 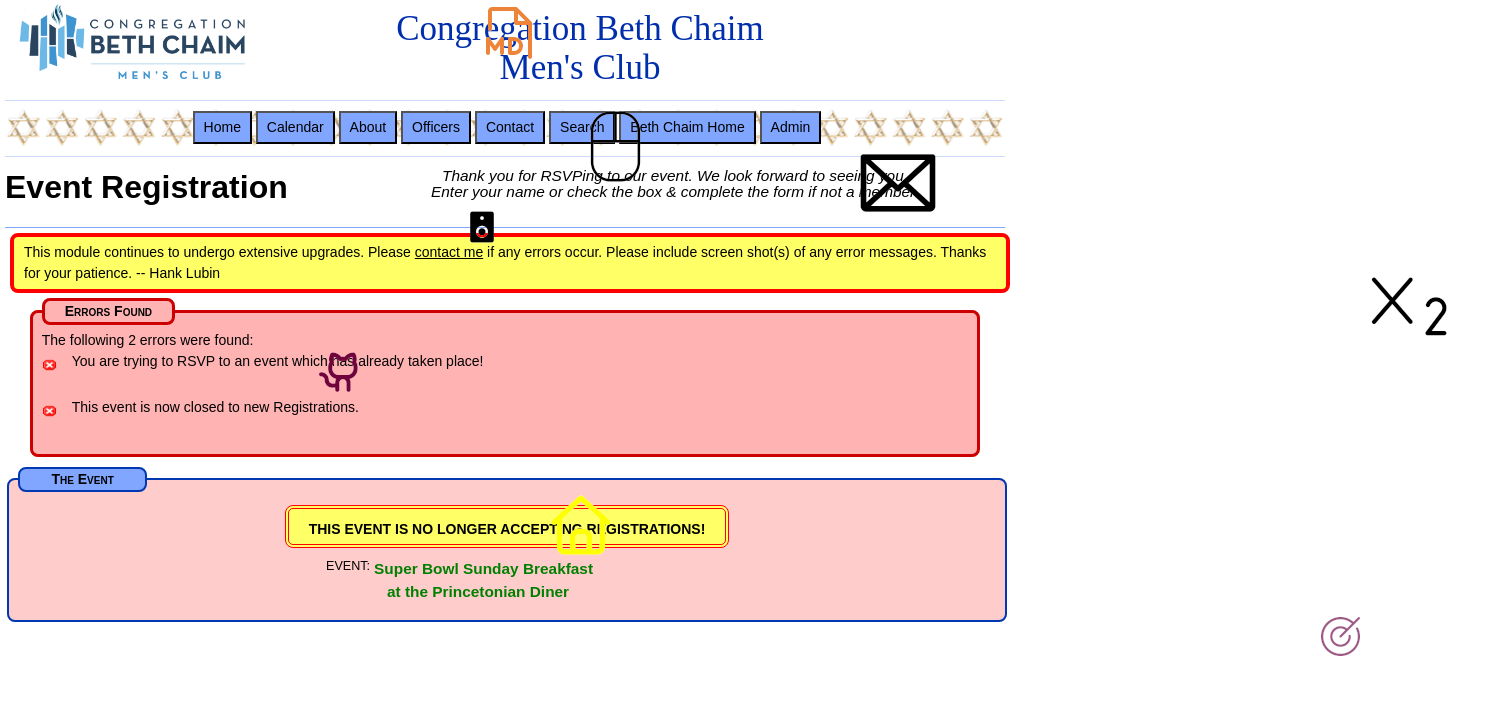 I want to click on access audio or speaker settings, so click(x=482, y=227).